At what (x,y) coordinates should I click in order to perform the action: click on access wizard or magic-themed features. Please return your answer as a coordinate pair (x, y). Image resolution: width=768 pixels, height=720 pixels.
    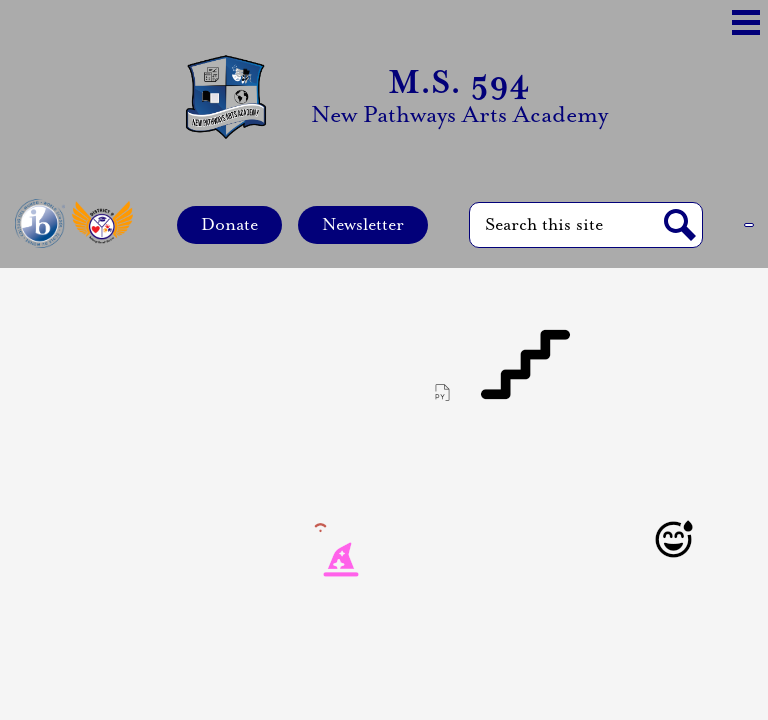
    Looking at the image, I should click on (341, 559).